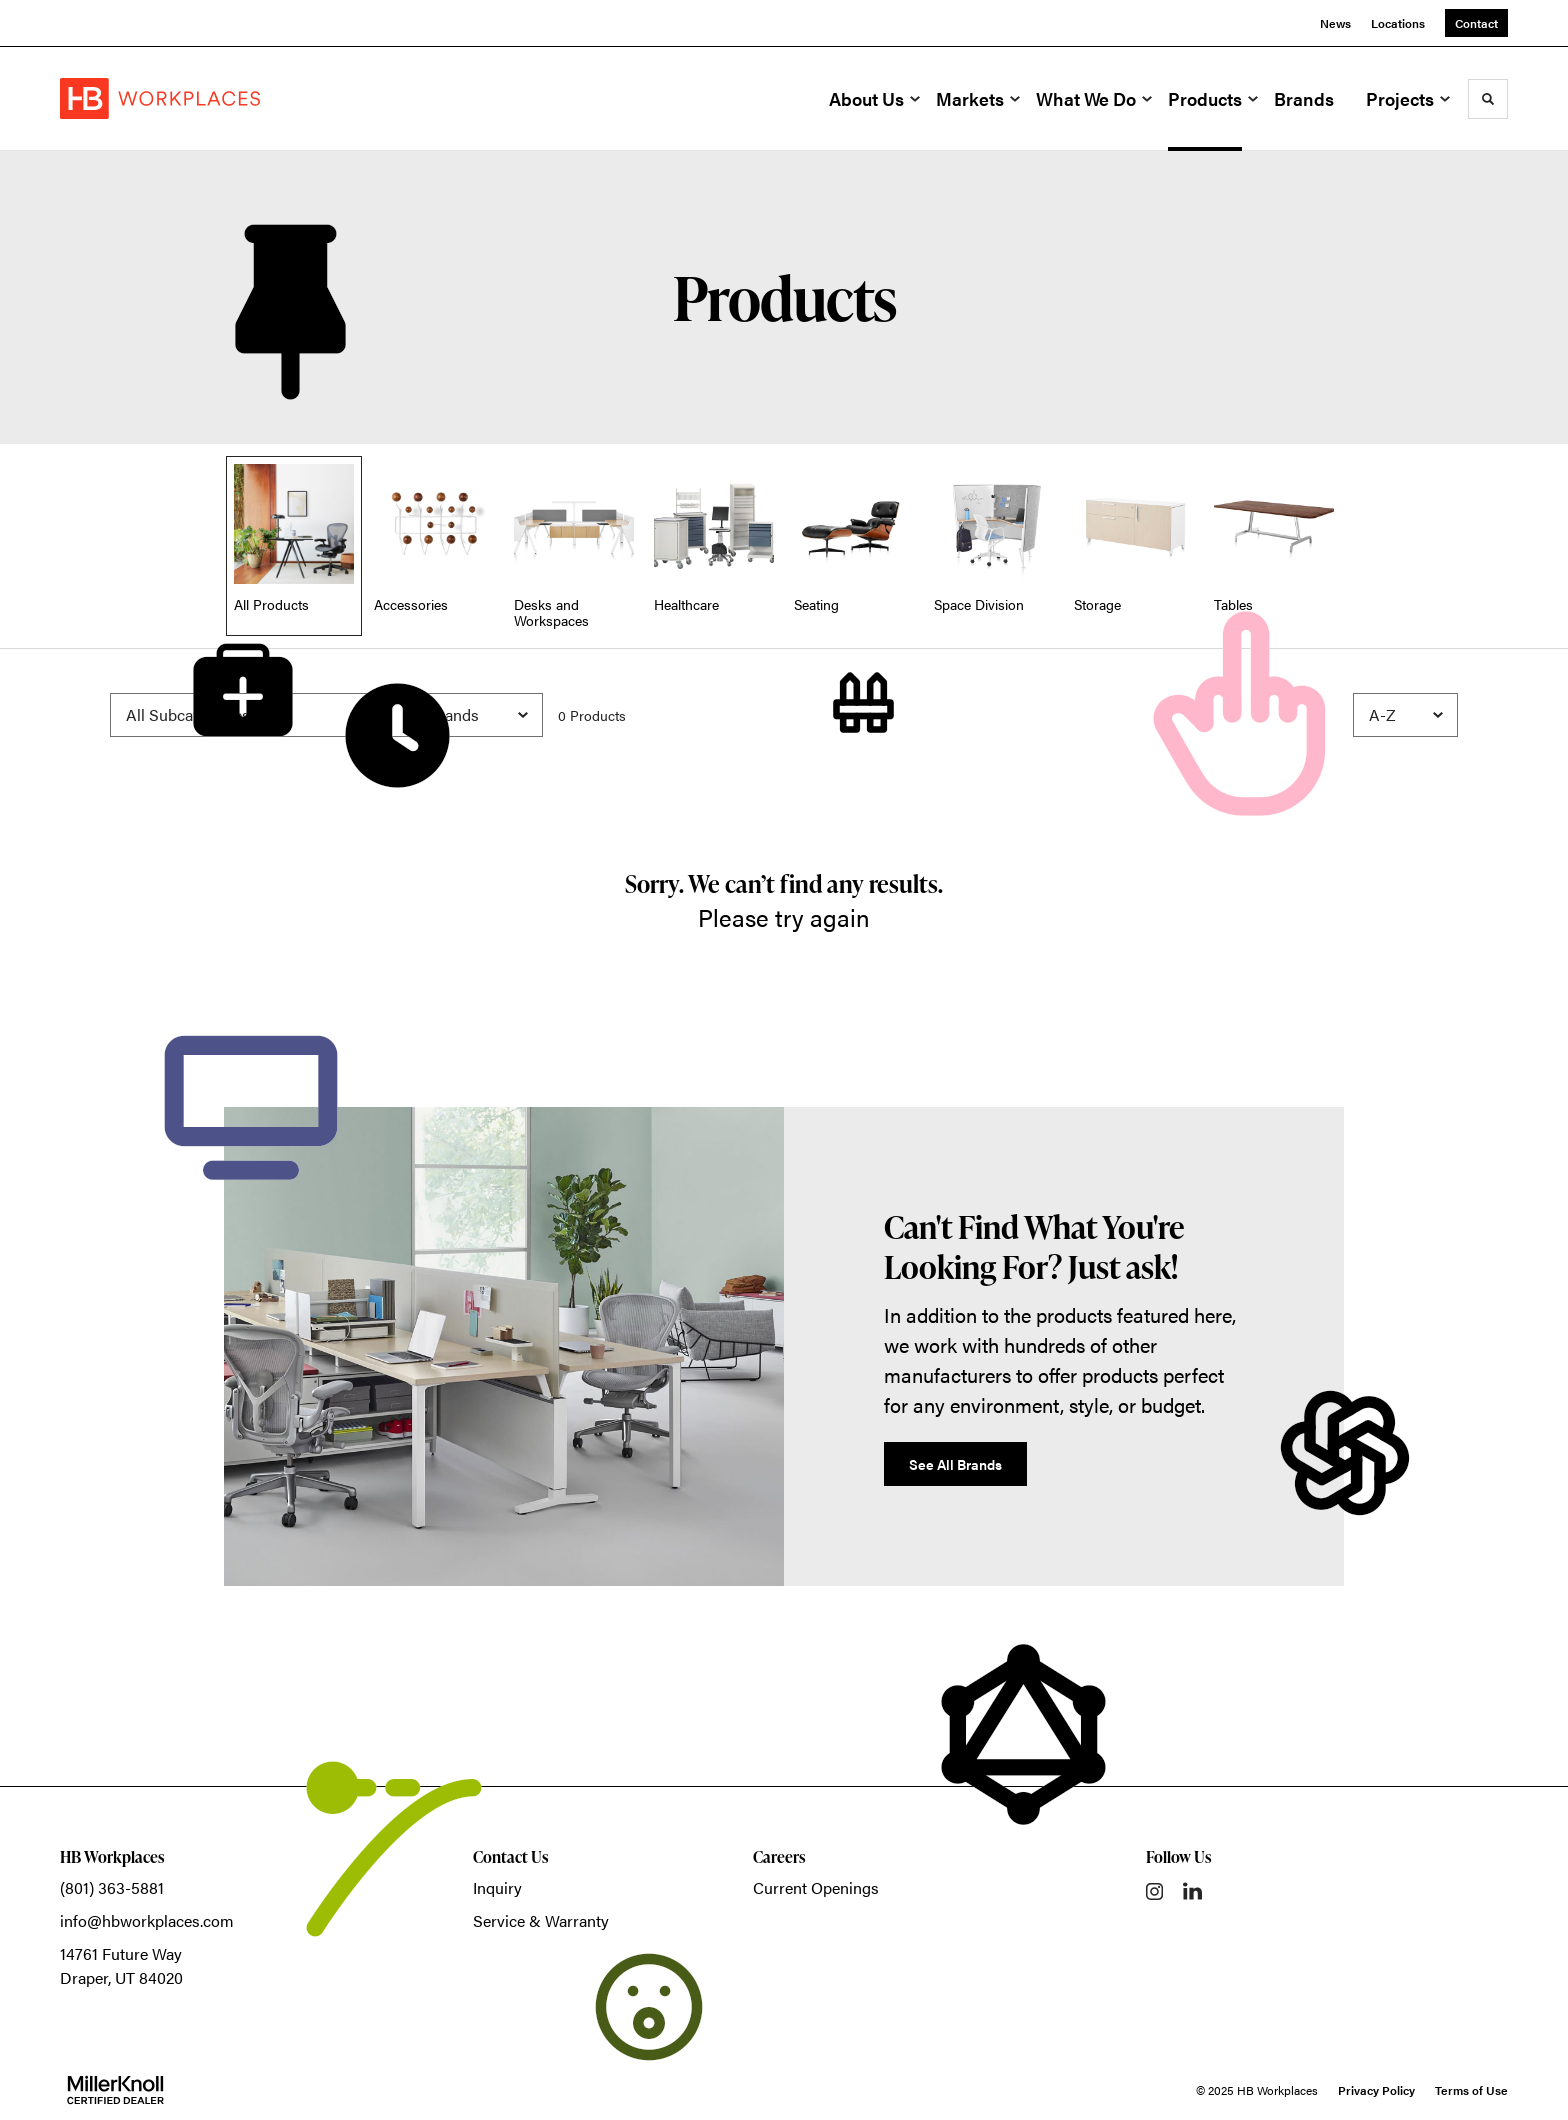  What do you see at coordinates (290, 307) in the screenshot?
I see `pinned item or content` at bounding box center [290, 307].